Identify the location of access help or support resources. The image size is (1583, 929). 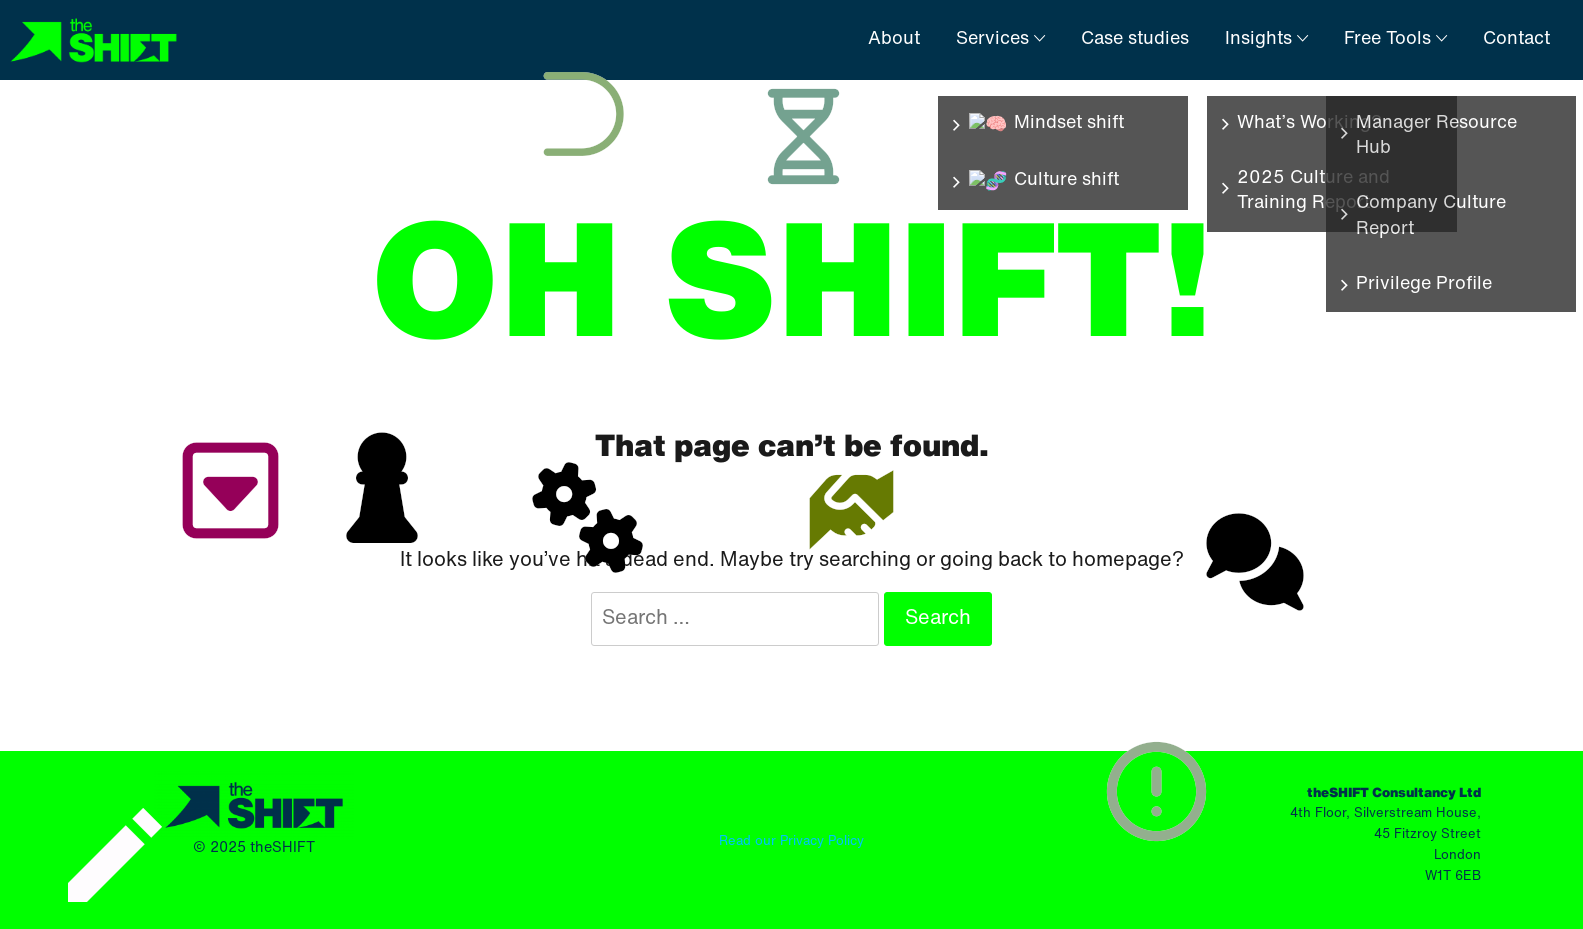
(851, 507).